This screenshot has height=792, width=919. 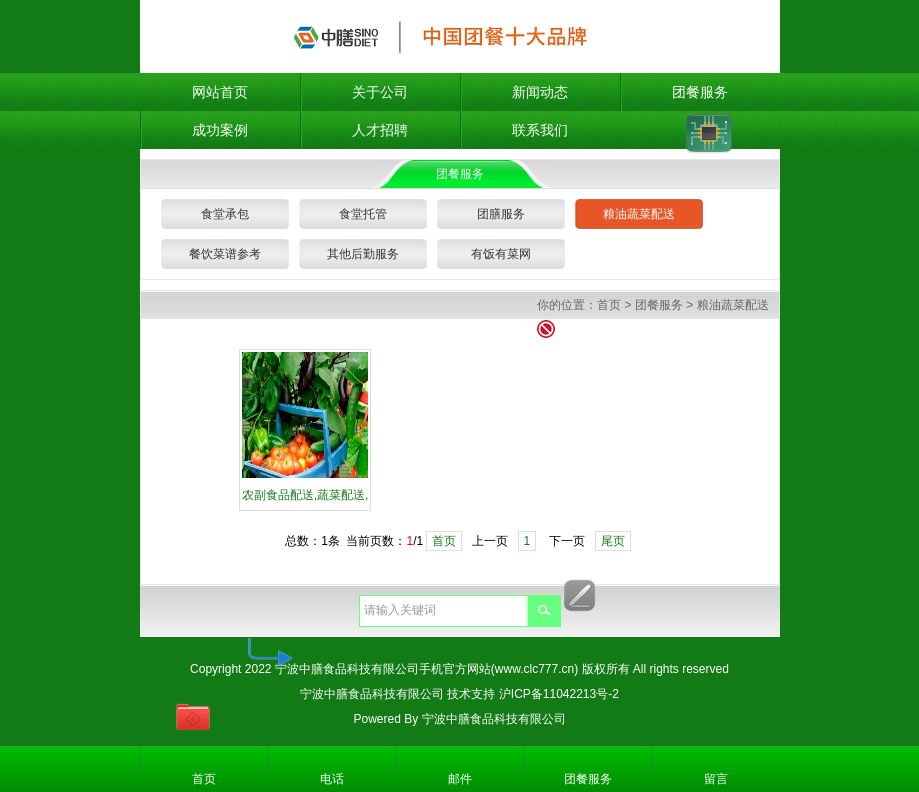 I want to click on clear or delete text from an input field, so click(x=546, y=329).